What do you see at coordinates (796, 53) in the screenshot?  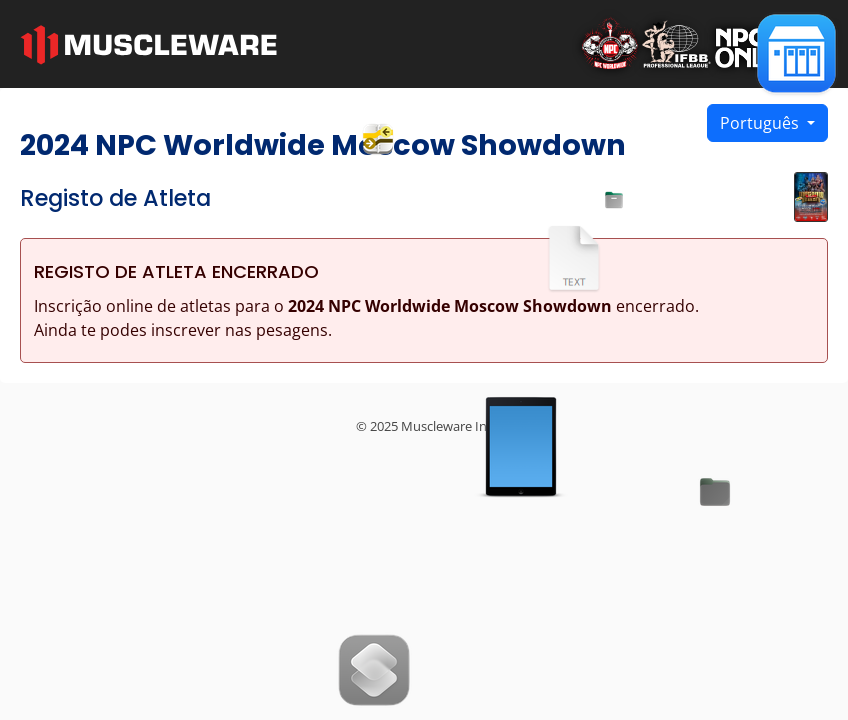 I see `open synology nas management app` at bounding box center [796, 53].